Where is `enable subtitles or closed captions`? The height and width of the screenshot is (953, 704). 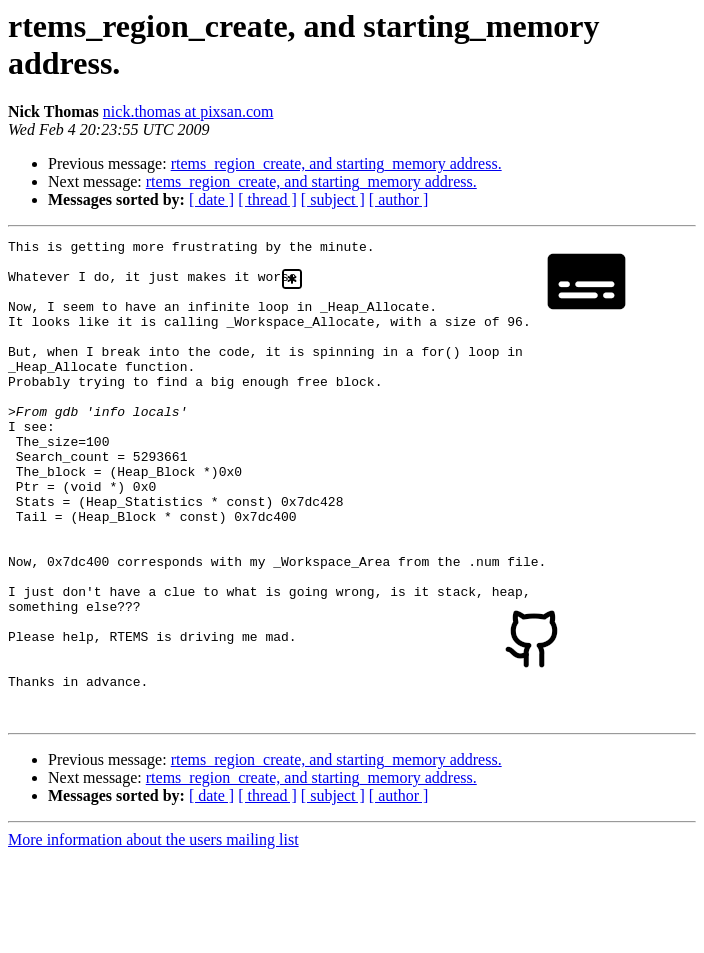 enable subtitles or closed captions is located at coordinates (586, 281).